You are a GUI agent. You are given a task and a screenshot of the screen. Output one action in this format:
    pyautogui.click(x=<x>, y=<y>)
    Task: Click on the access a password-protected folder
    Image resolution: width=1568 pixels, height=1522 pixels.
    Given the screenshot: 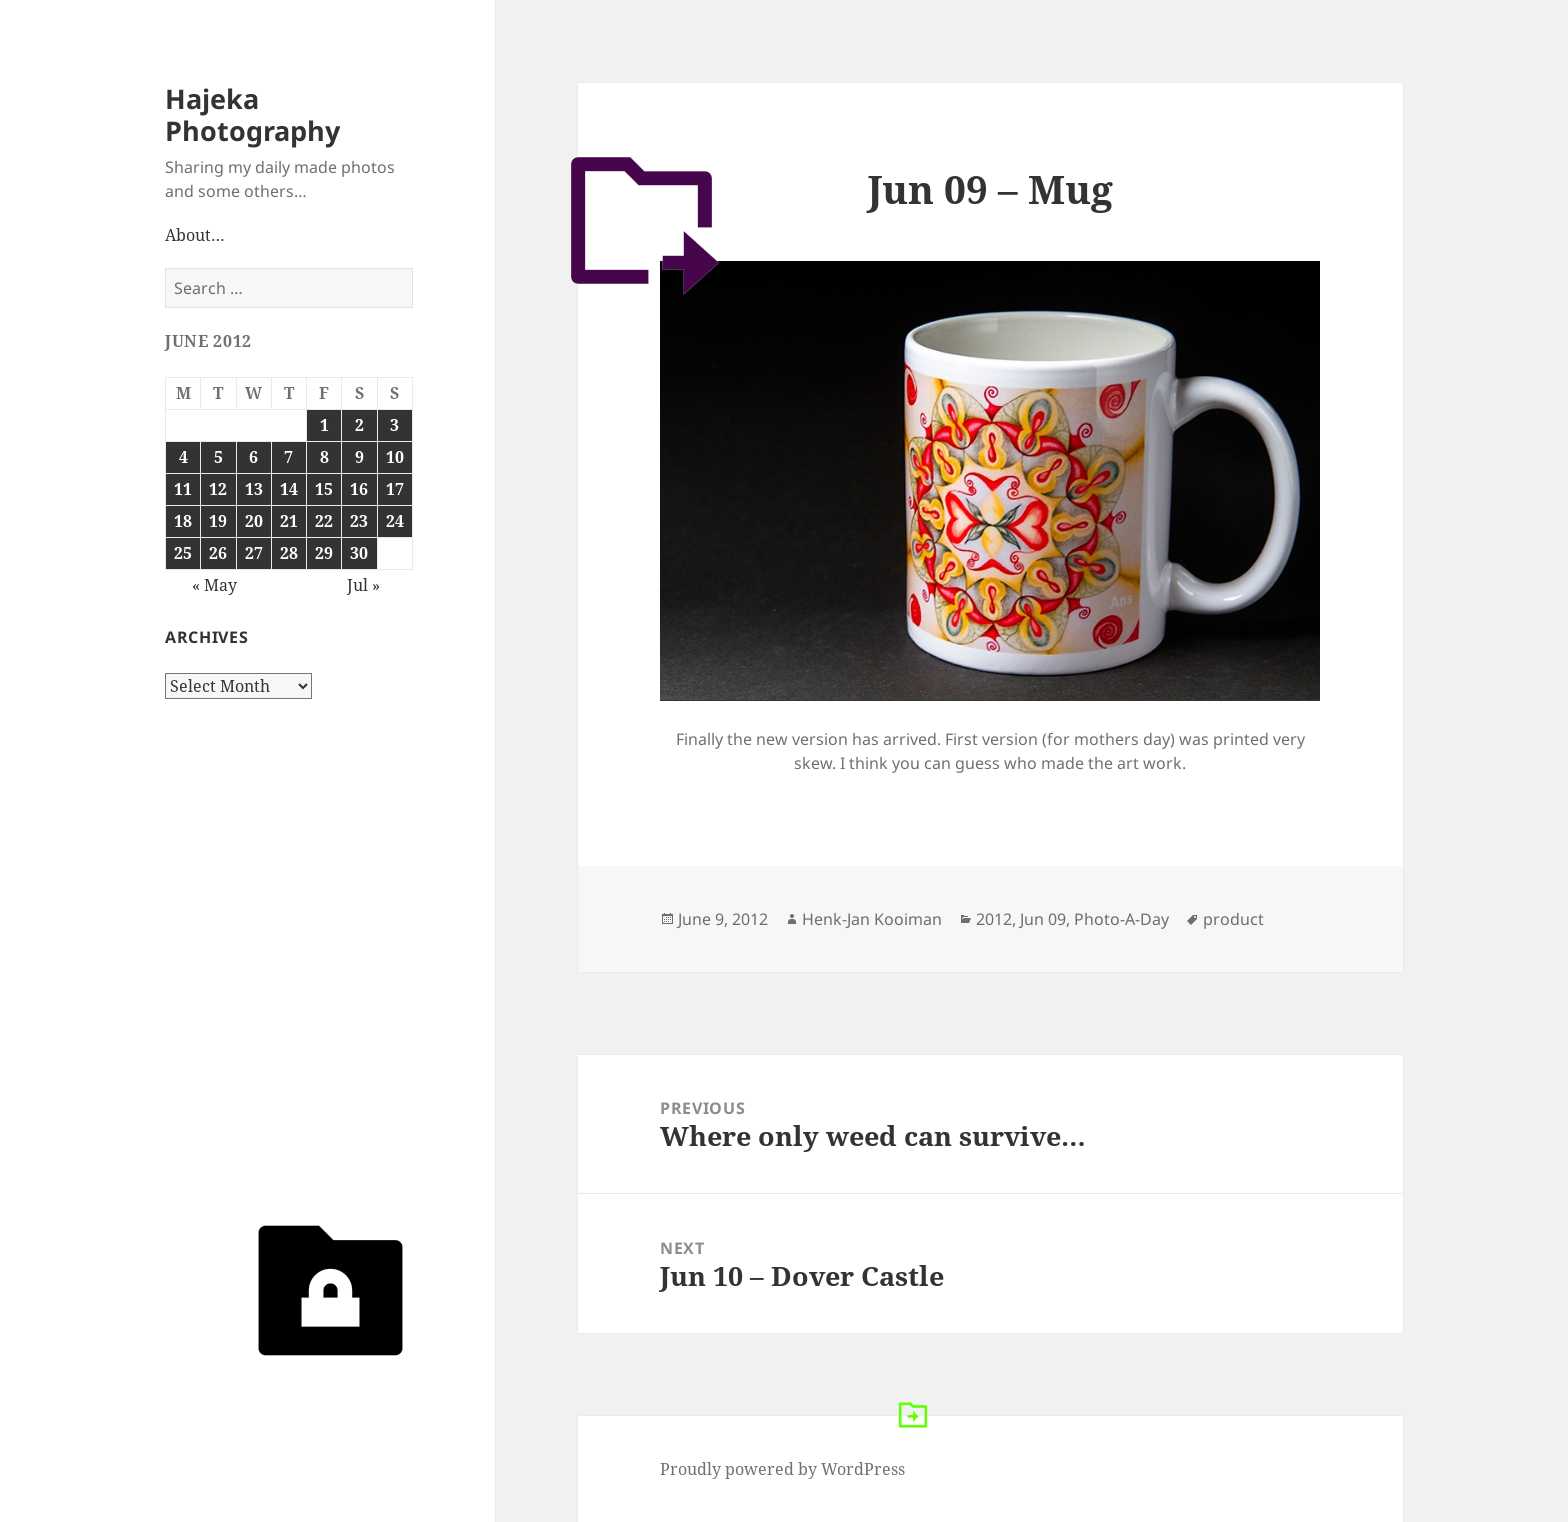 What is the action you would take?
    pyautogui.click(x=330, y=1290)
    